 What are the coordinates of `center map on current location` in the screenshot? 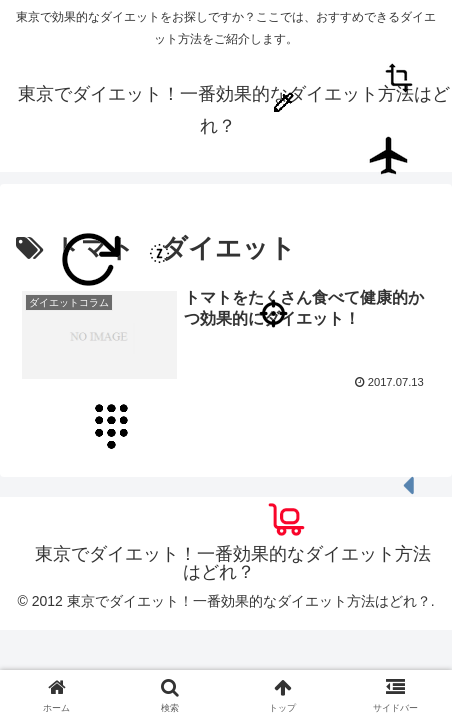 It's located at (273, 313).